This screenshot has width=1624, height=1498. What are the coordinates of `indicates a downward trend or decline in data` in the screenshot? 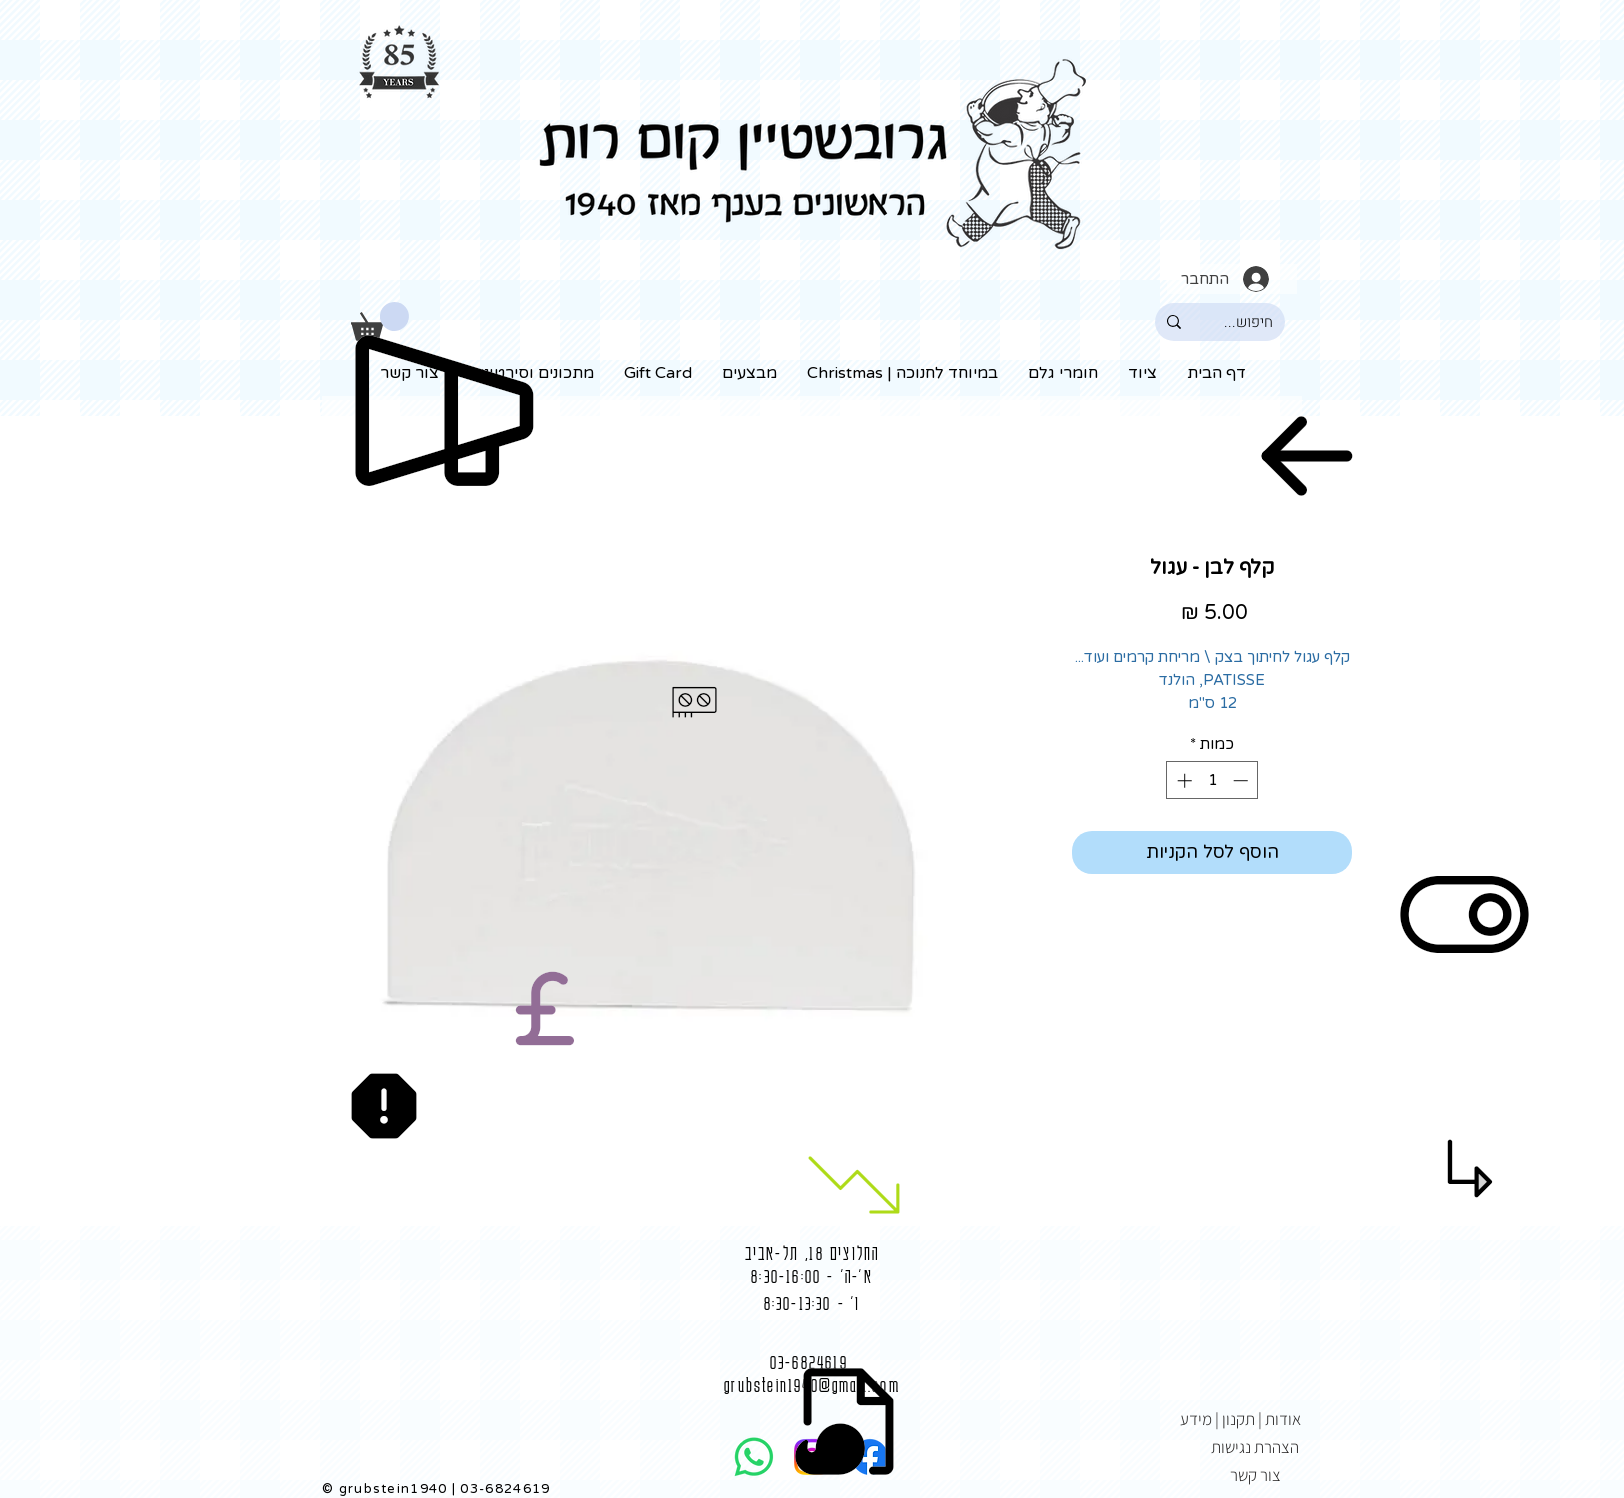 It's located at (854, 1185).